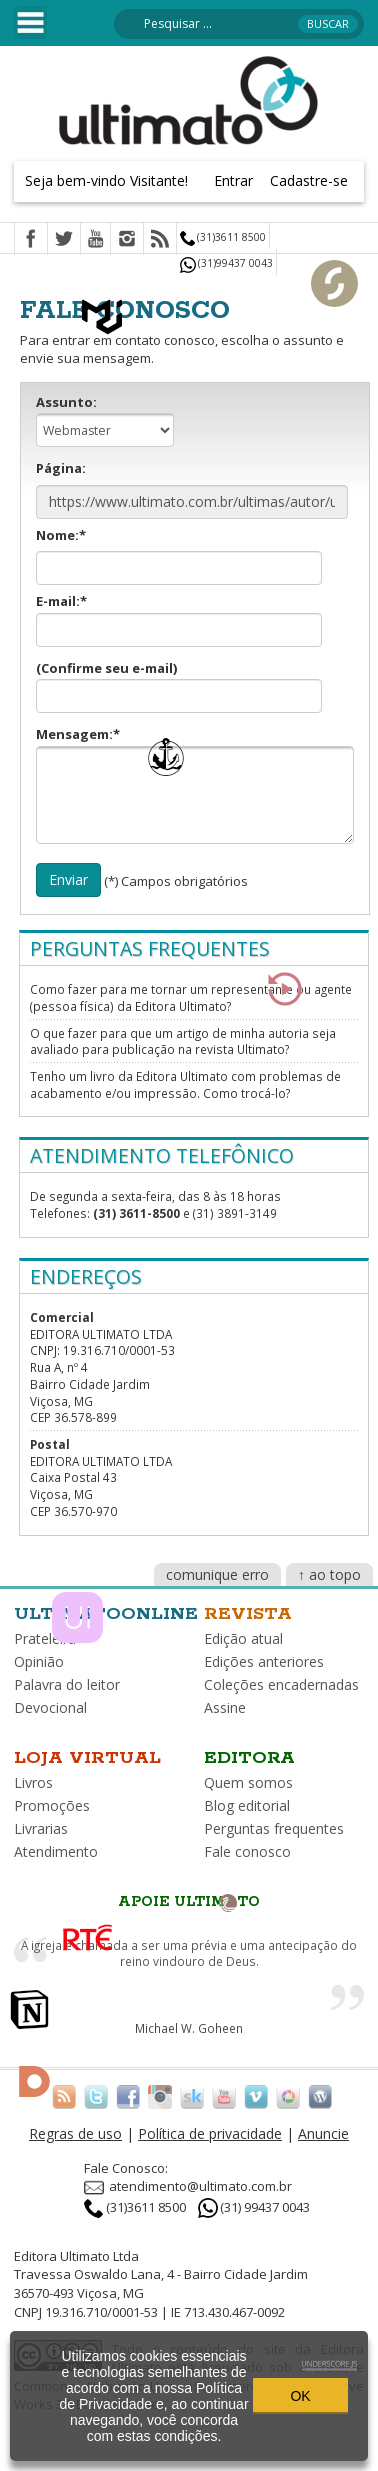  What do you see at coordinates (166, 757) in the screenshot?
I see `oxc javascript toolchain logo` at bounding box center [166, 757].